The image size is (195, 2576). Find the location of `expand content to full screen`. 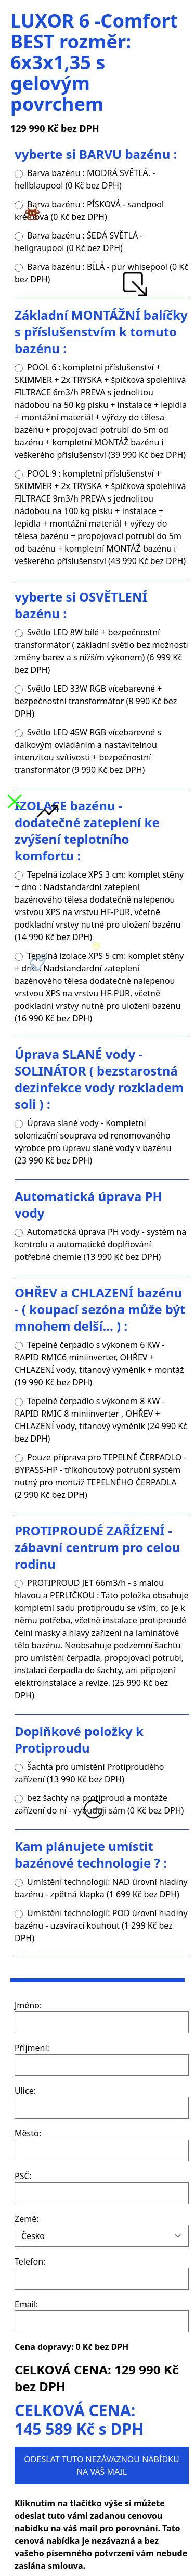

expand content to full screen is located at coordinates (135, 284).